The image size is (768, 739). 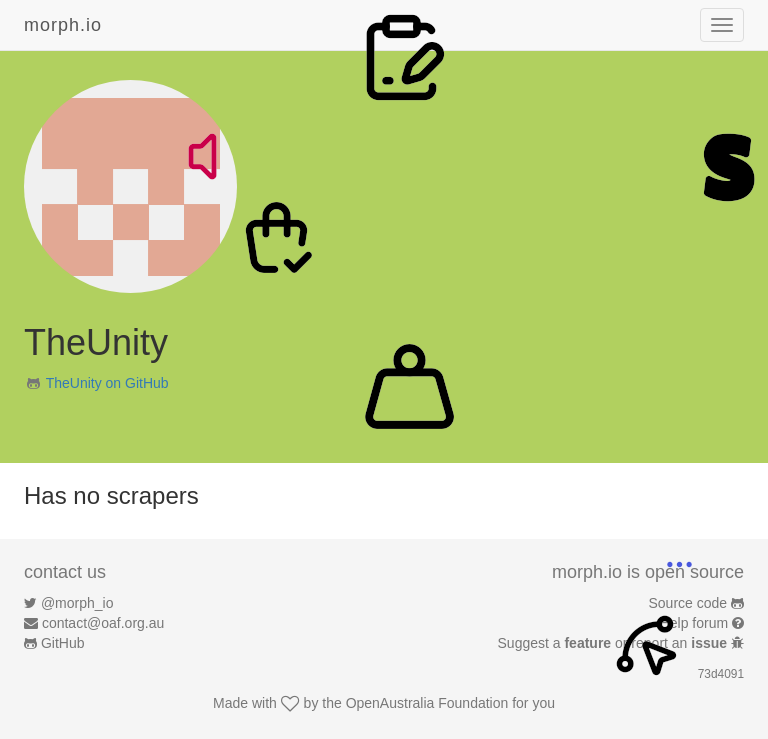 What do you see at coordinates (679, 564) in the screenshot?
I see `access more options or actions` at bounding box center [679, 564].